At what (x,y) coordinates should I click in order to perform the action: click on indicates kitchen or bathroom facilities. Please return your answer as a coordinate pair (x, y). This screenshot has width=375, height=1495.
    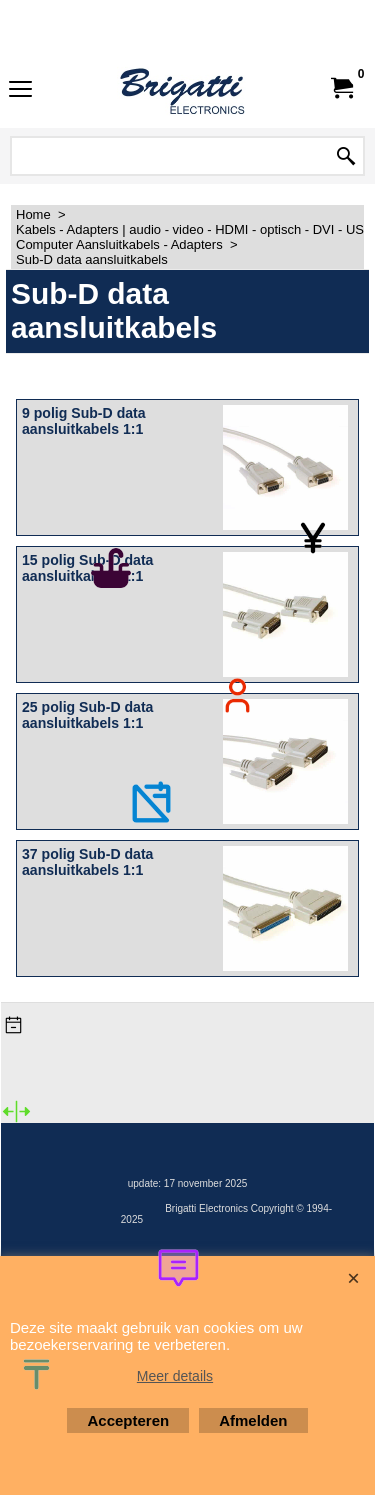
    Looking at the image, I should click on (111, 568).